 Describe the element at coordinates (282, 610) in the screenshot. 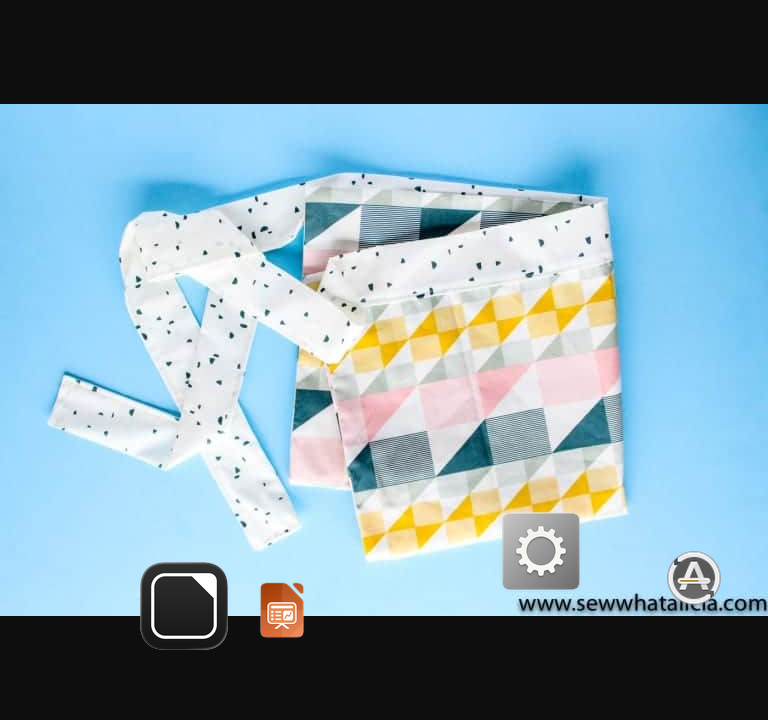

I see `open libreoffice impress presentation software` at that location.